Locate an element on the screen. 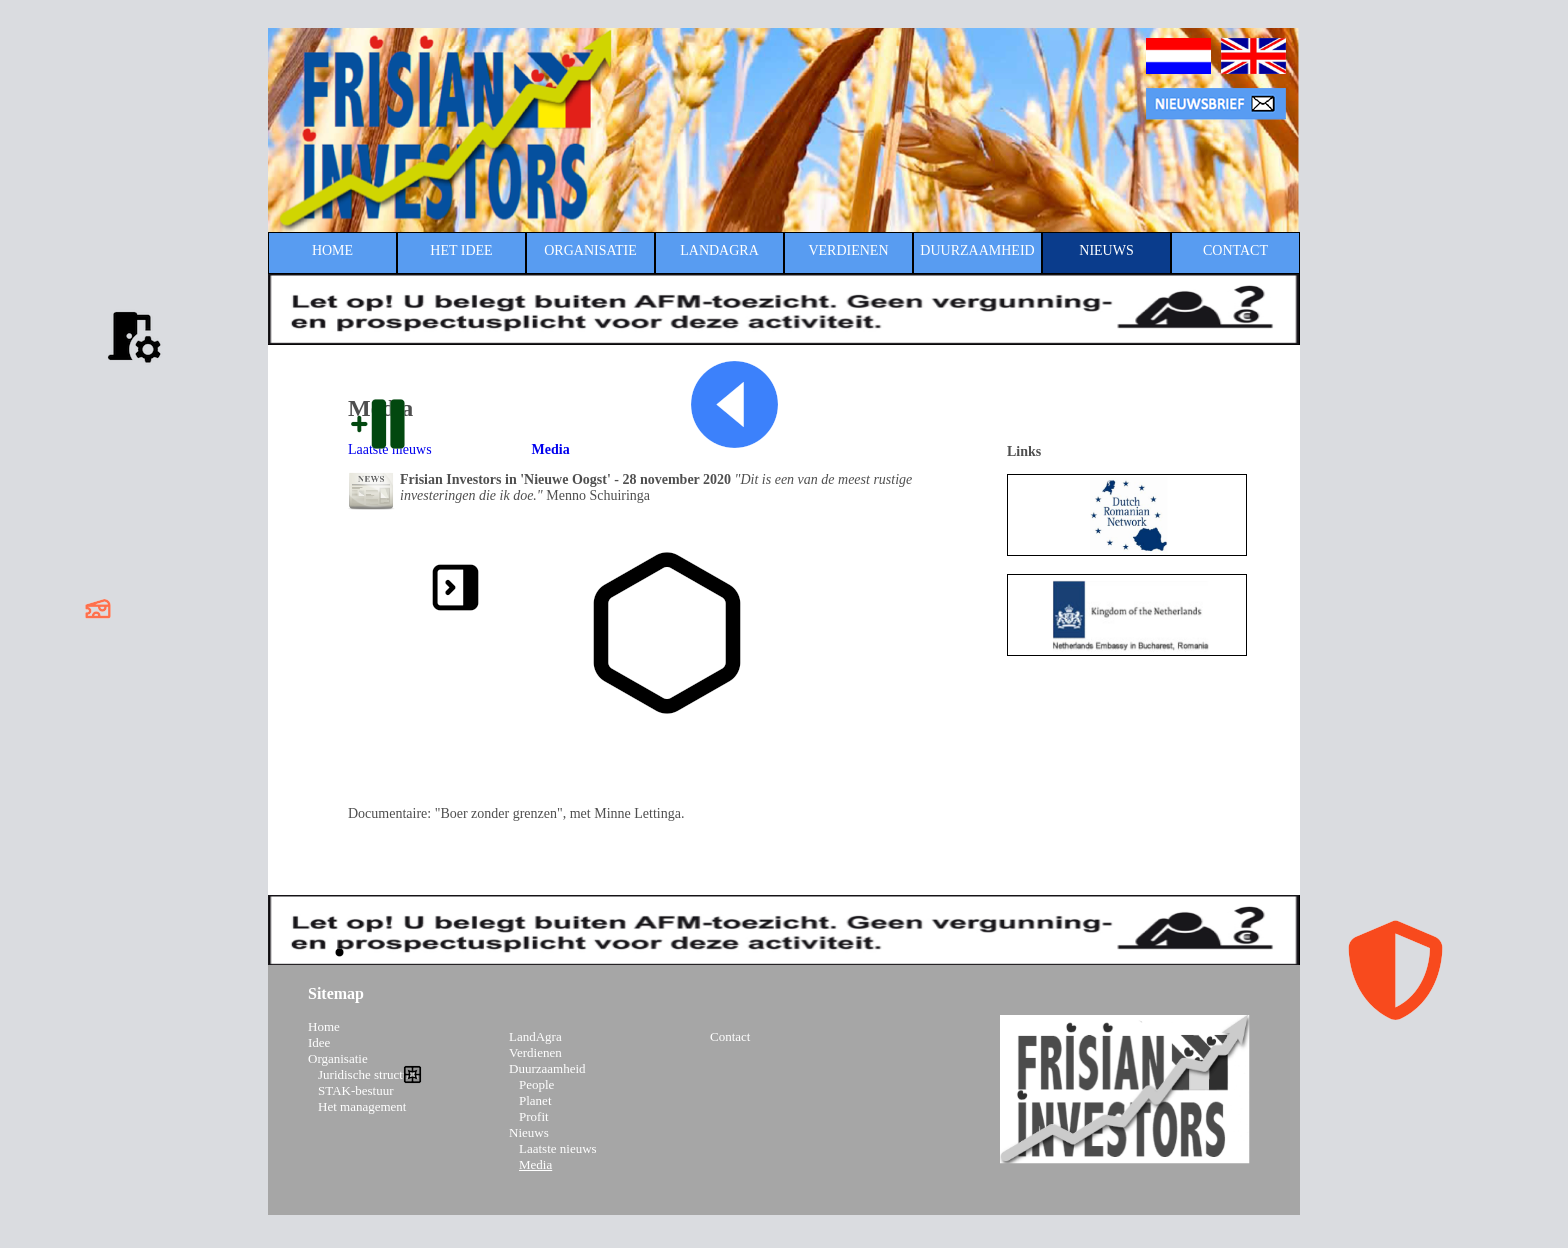  go back to the previous screen is located at coordinates (734, 404).